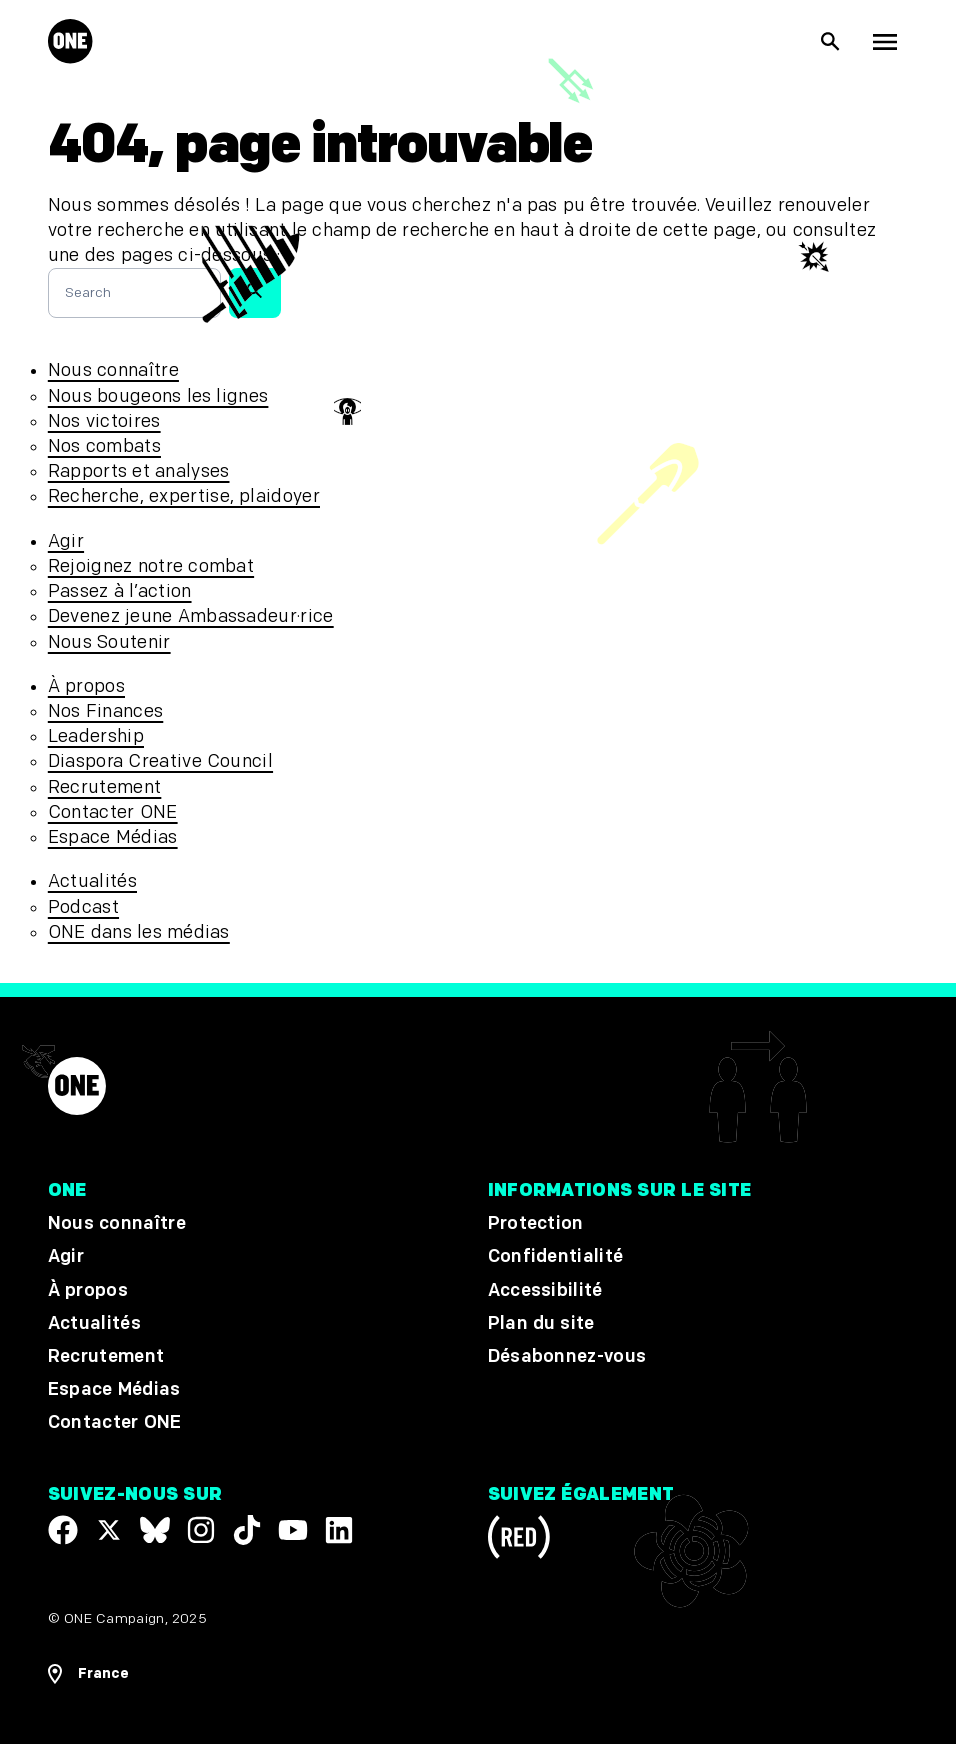 The image size is (956, 1744). Describe the element at coordinates (38, 1061) in the screenshot. I see `indicates a trip hazard or stumble` at that location.